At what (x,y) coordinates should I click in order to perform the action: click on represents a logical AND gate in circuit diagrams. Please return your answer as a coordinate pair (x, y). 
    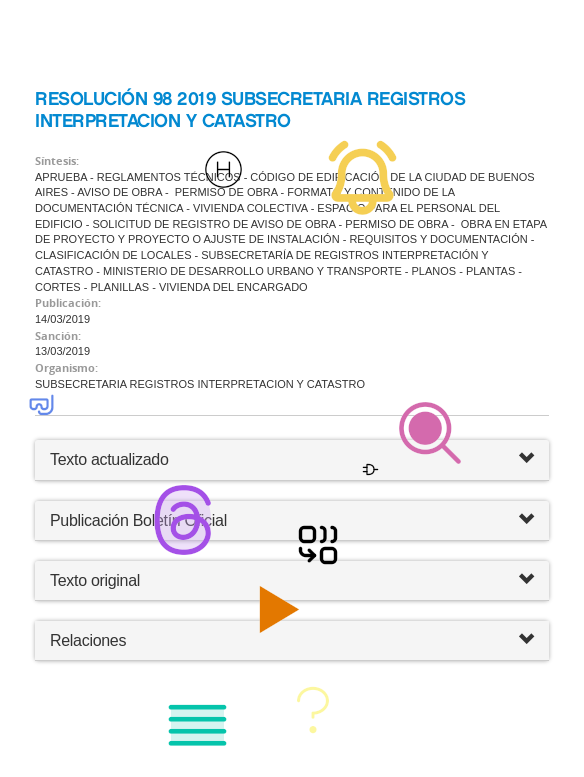
    Looking at the image, I should click on (370, 469).